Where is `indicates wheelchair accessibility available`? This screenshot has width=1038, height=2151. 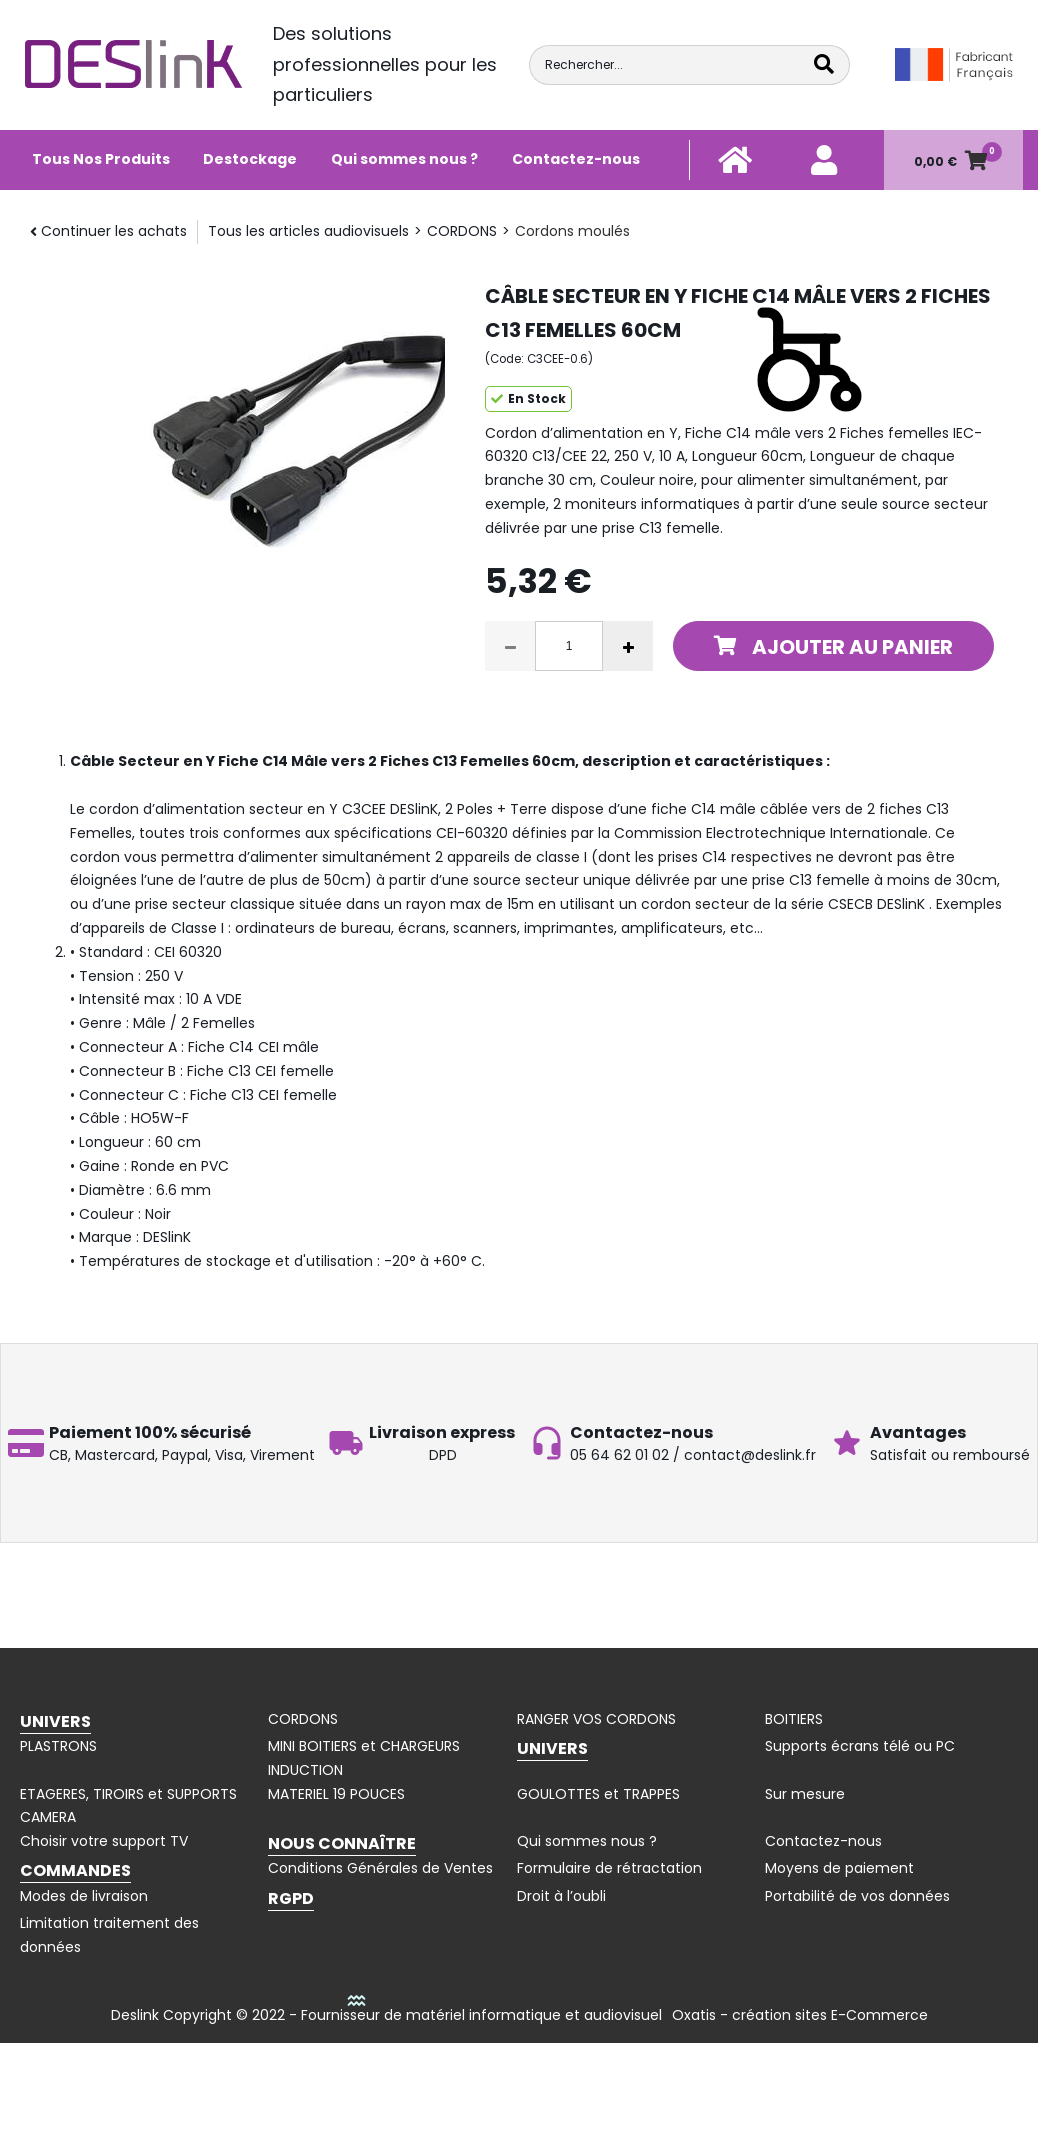
indicates wheelchair accessibility available is located at coordinates (809, 359).